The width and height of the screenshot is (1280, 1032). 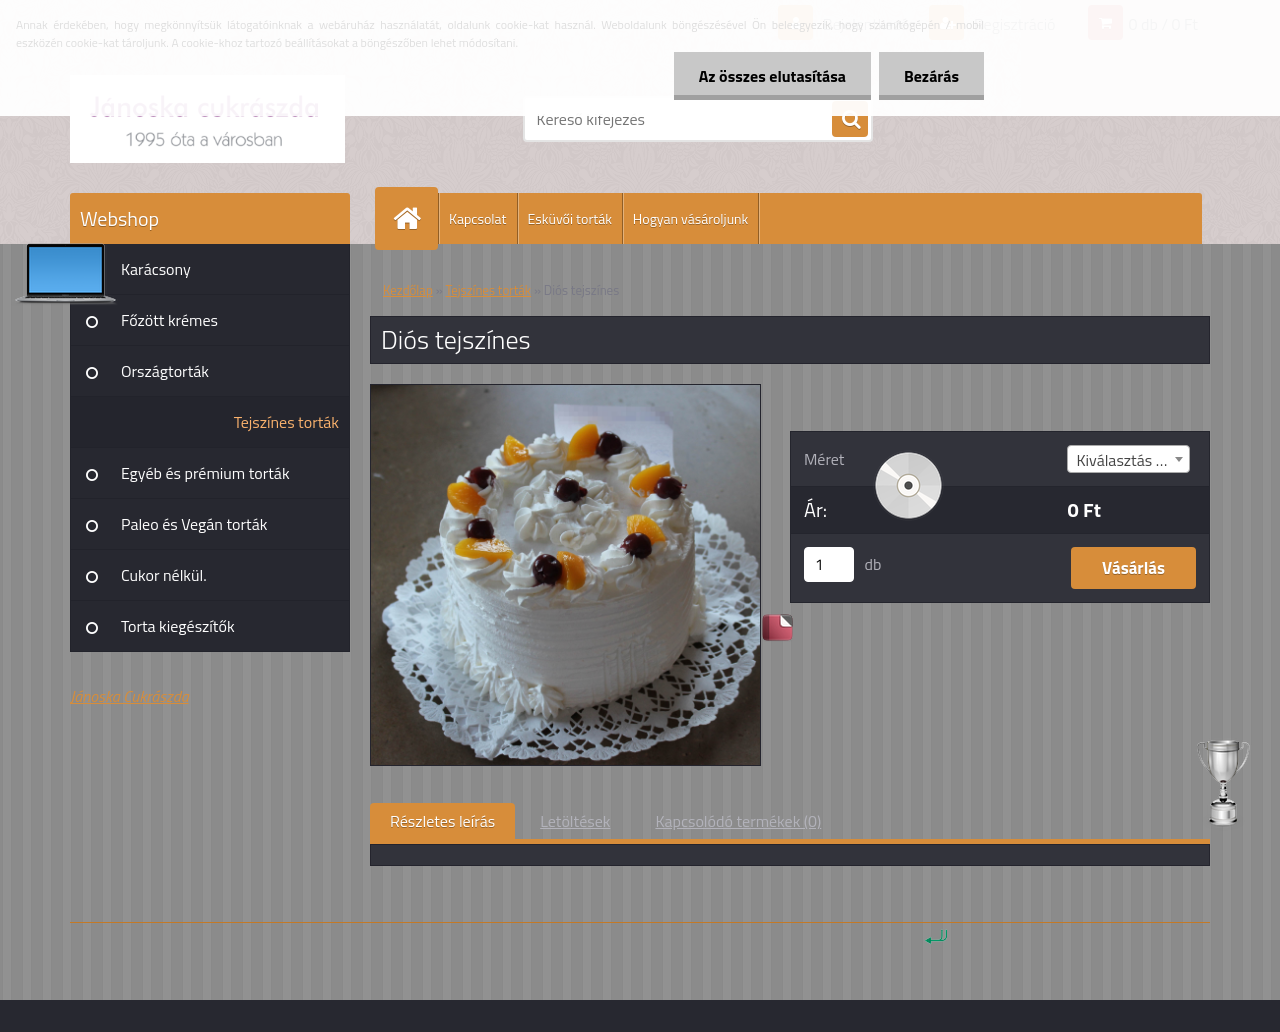 What do you see at coordinates (908, 485) in the screenshot?
I see `unmount or eject a CD/DVD writer drive` at bounding box center [908, 485].